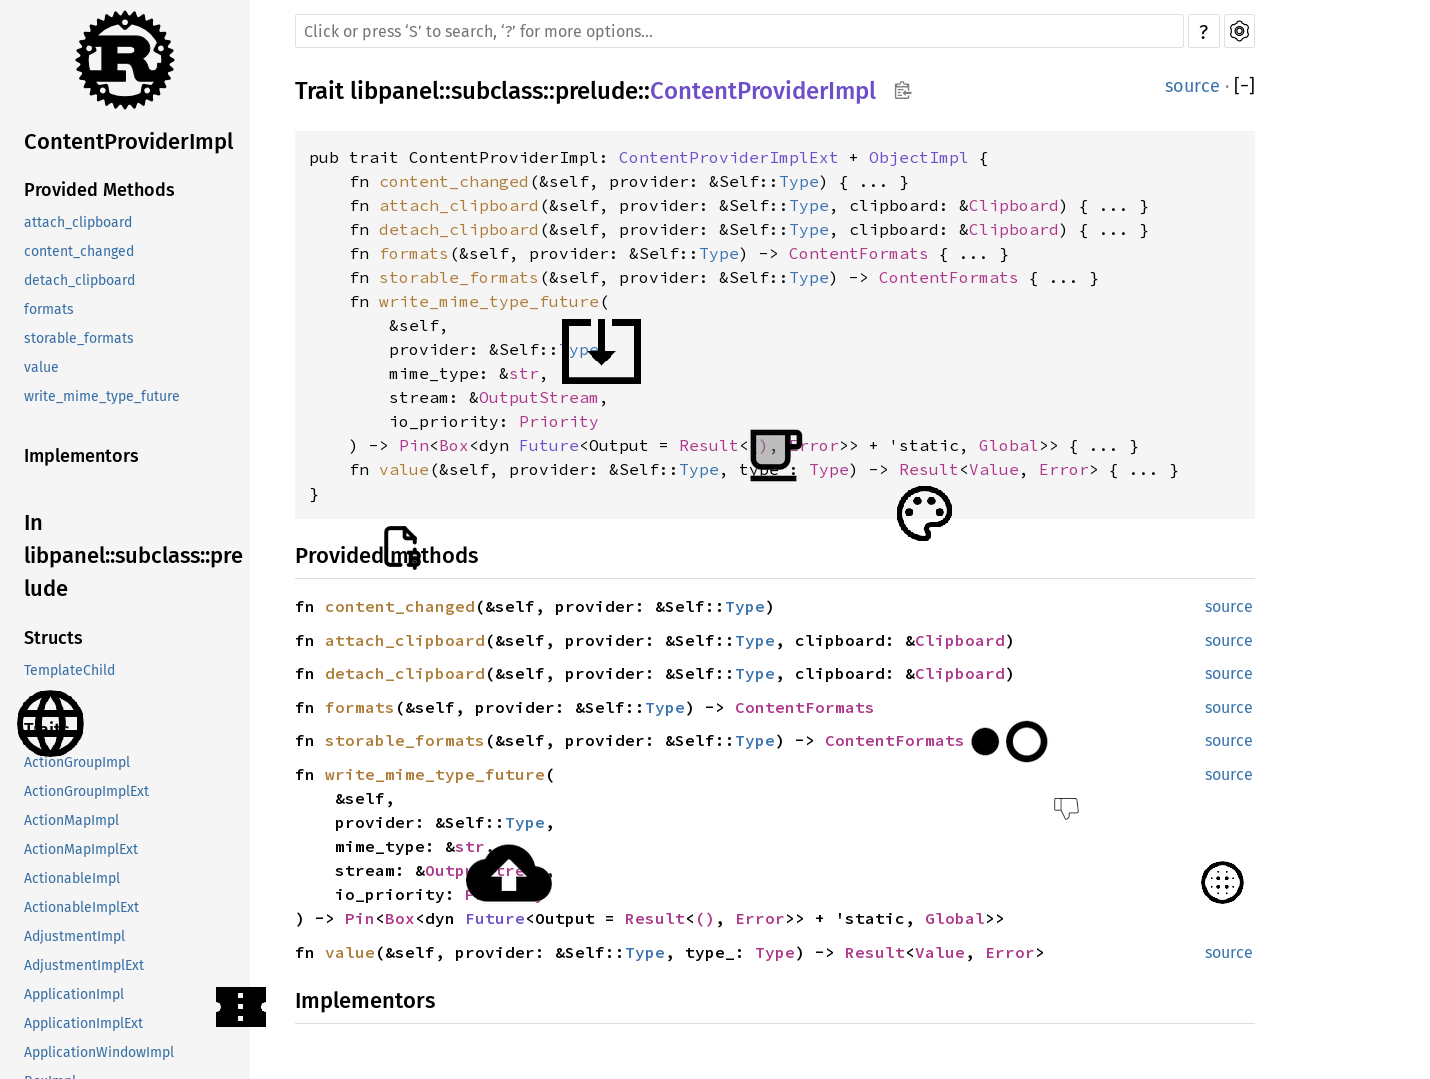 This screenshot has height=1079, width=1430. What do you see at coordinates (1222, 882) in the screenshot?
I see `apply circular blur effect to image` at bounding box center [1222, 882].